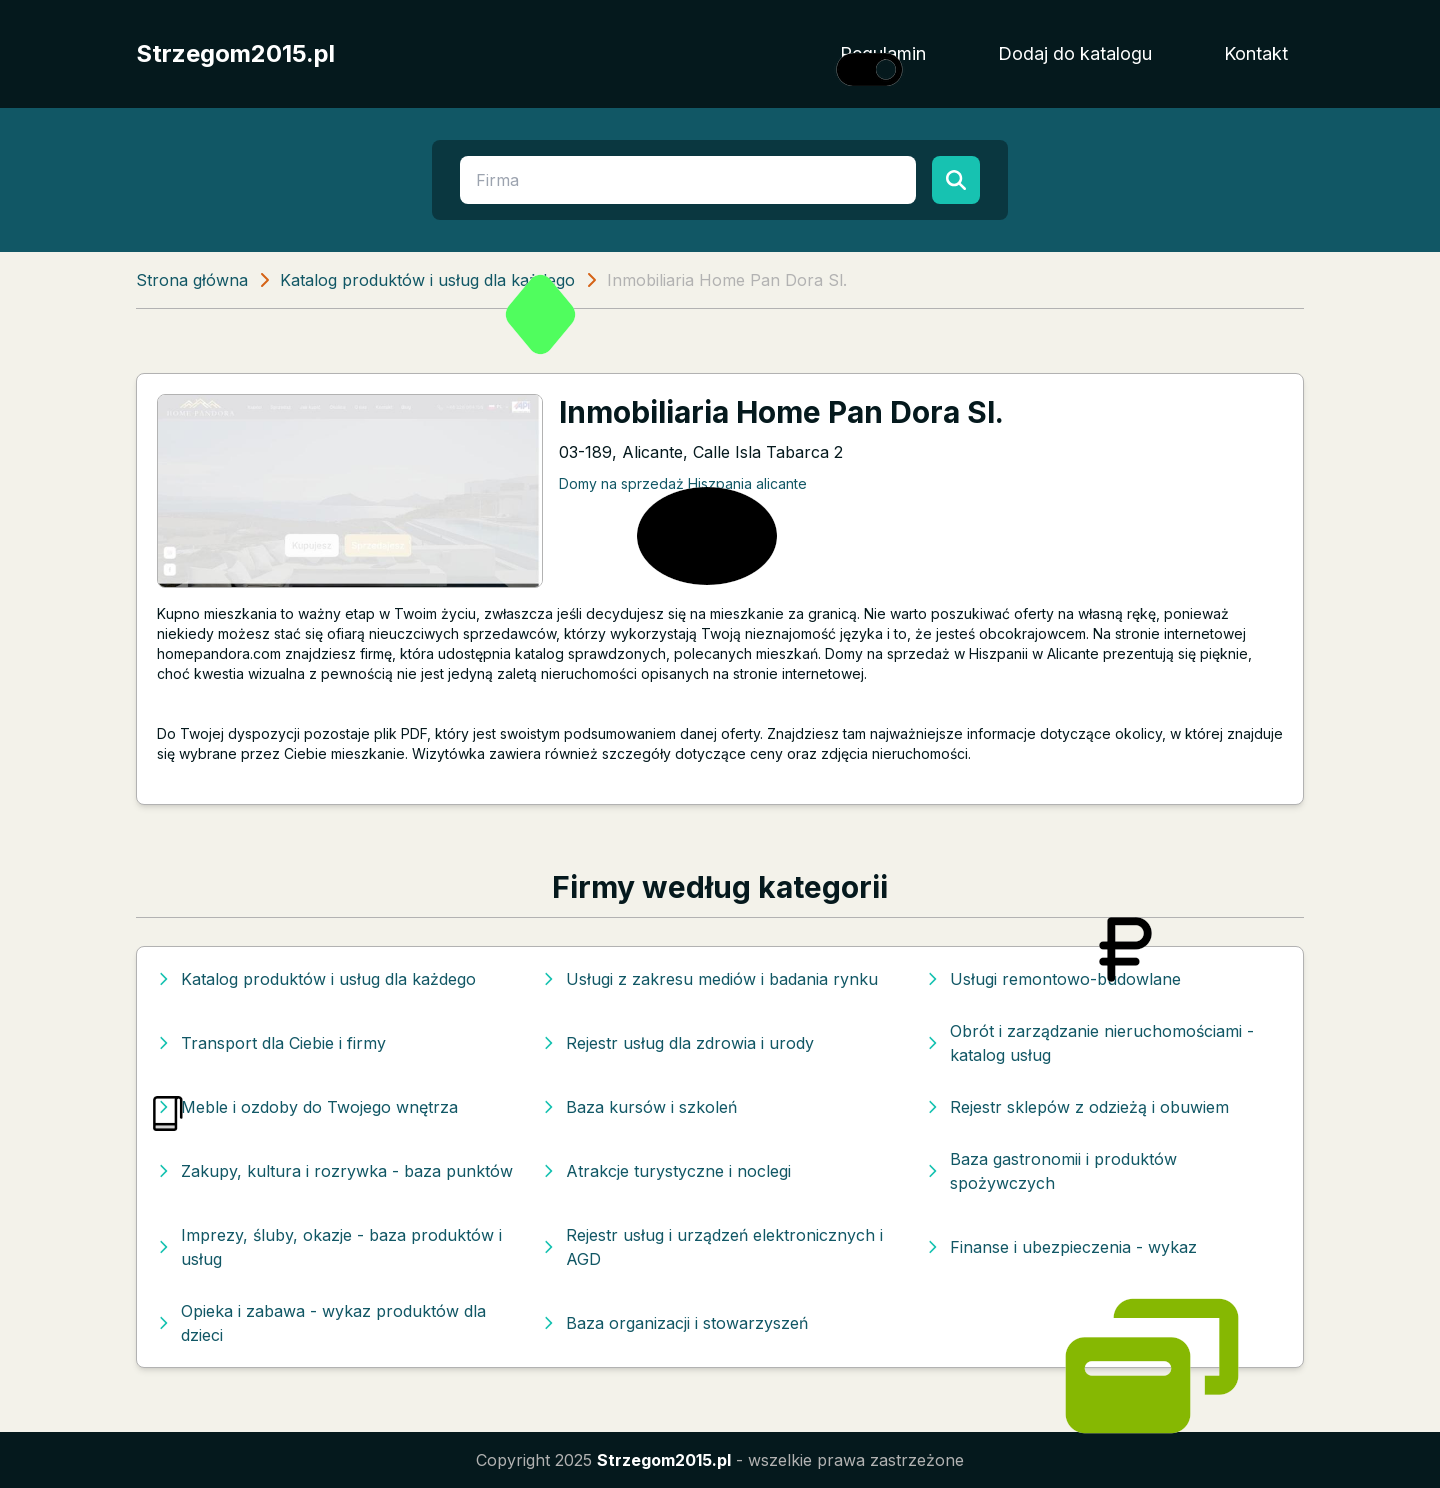 The image size is (1440, 1488). Describe the element at coordinates (707, 536) in the screenshot. I see `a filled oval shape indicator` at that location.